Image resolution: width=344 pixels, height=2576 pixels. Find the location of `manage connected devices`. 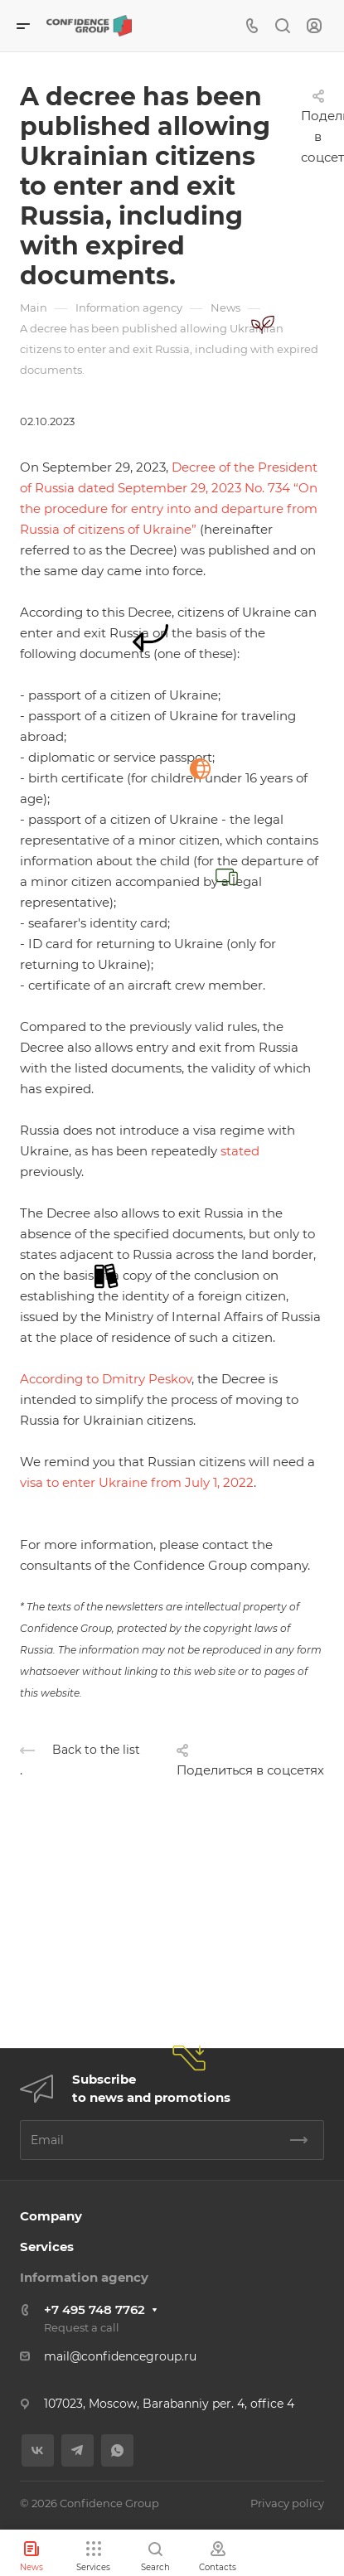

manage connected devices is located at coordinates (226, 877).